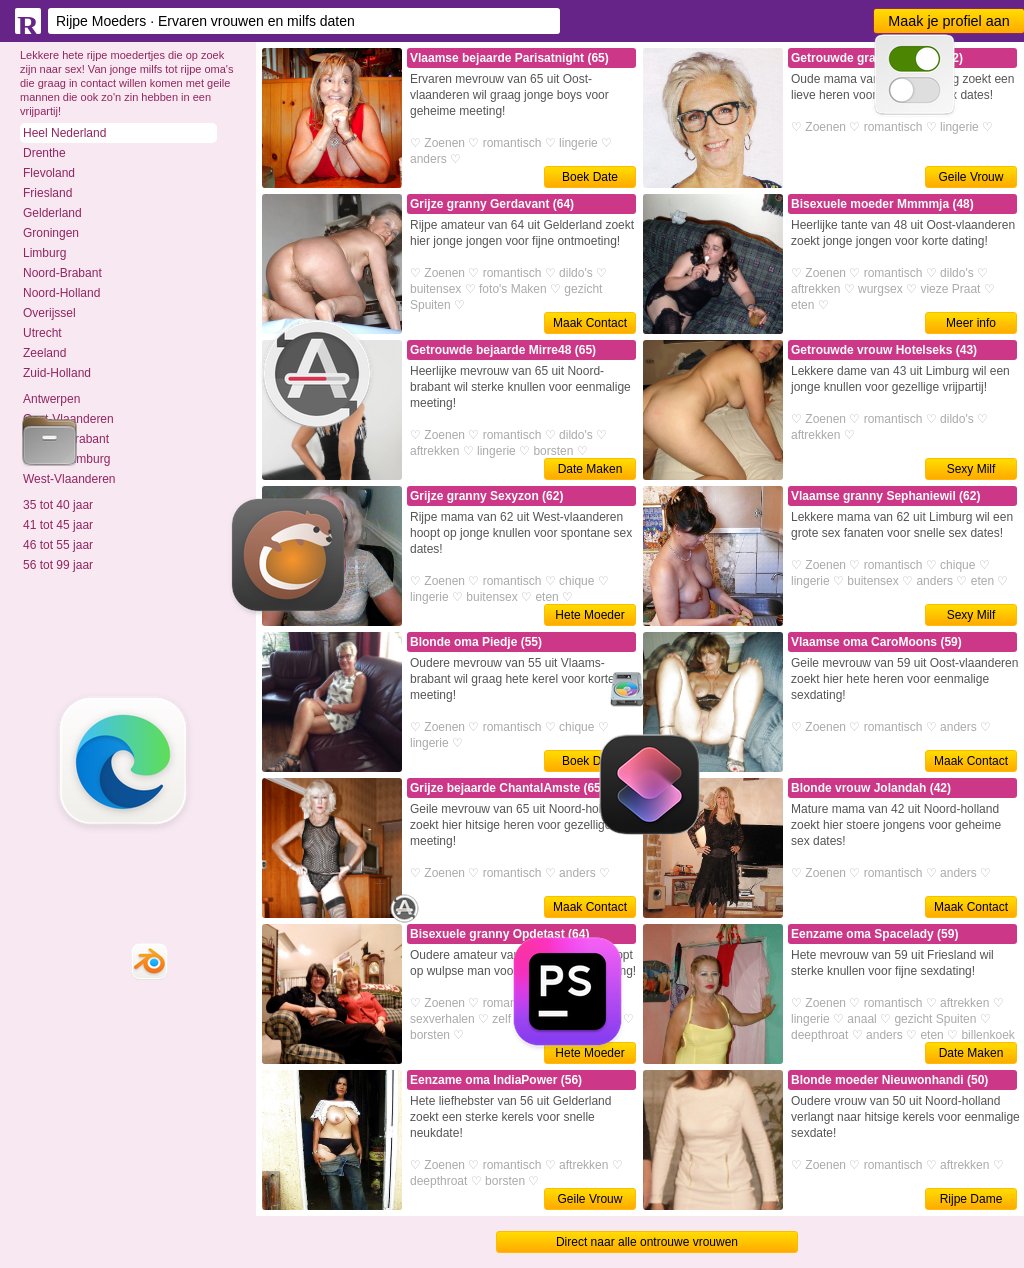 The image size is (1024, 1268). Describe the element at coordinates (288, 555) in the screenshot. I see `open lutris gaming platform` at that location.